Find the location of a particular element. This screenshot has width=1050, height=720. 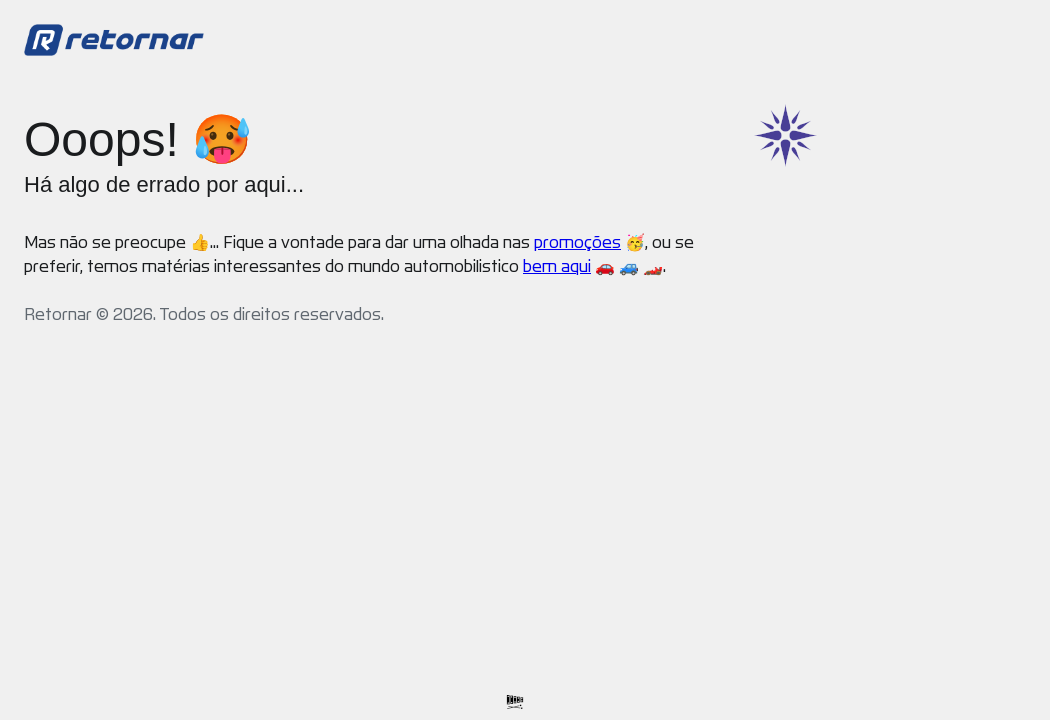

access music or sound settings is located at coordinates (515, 702).